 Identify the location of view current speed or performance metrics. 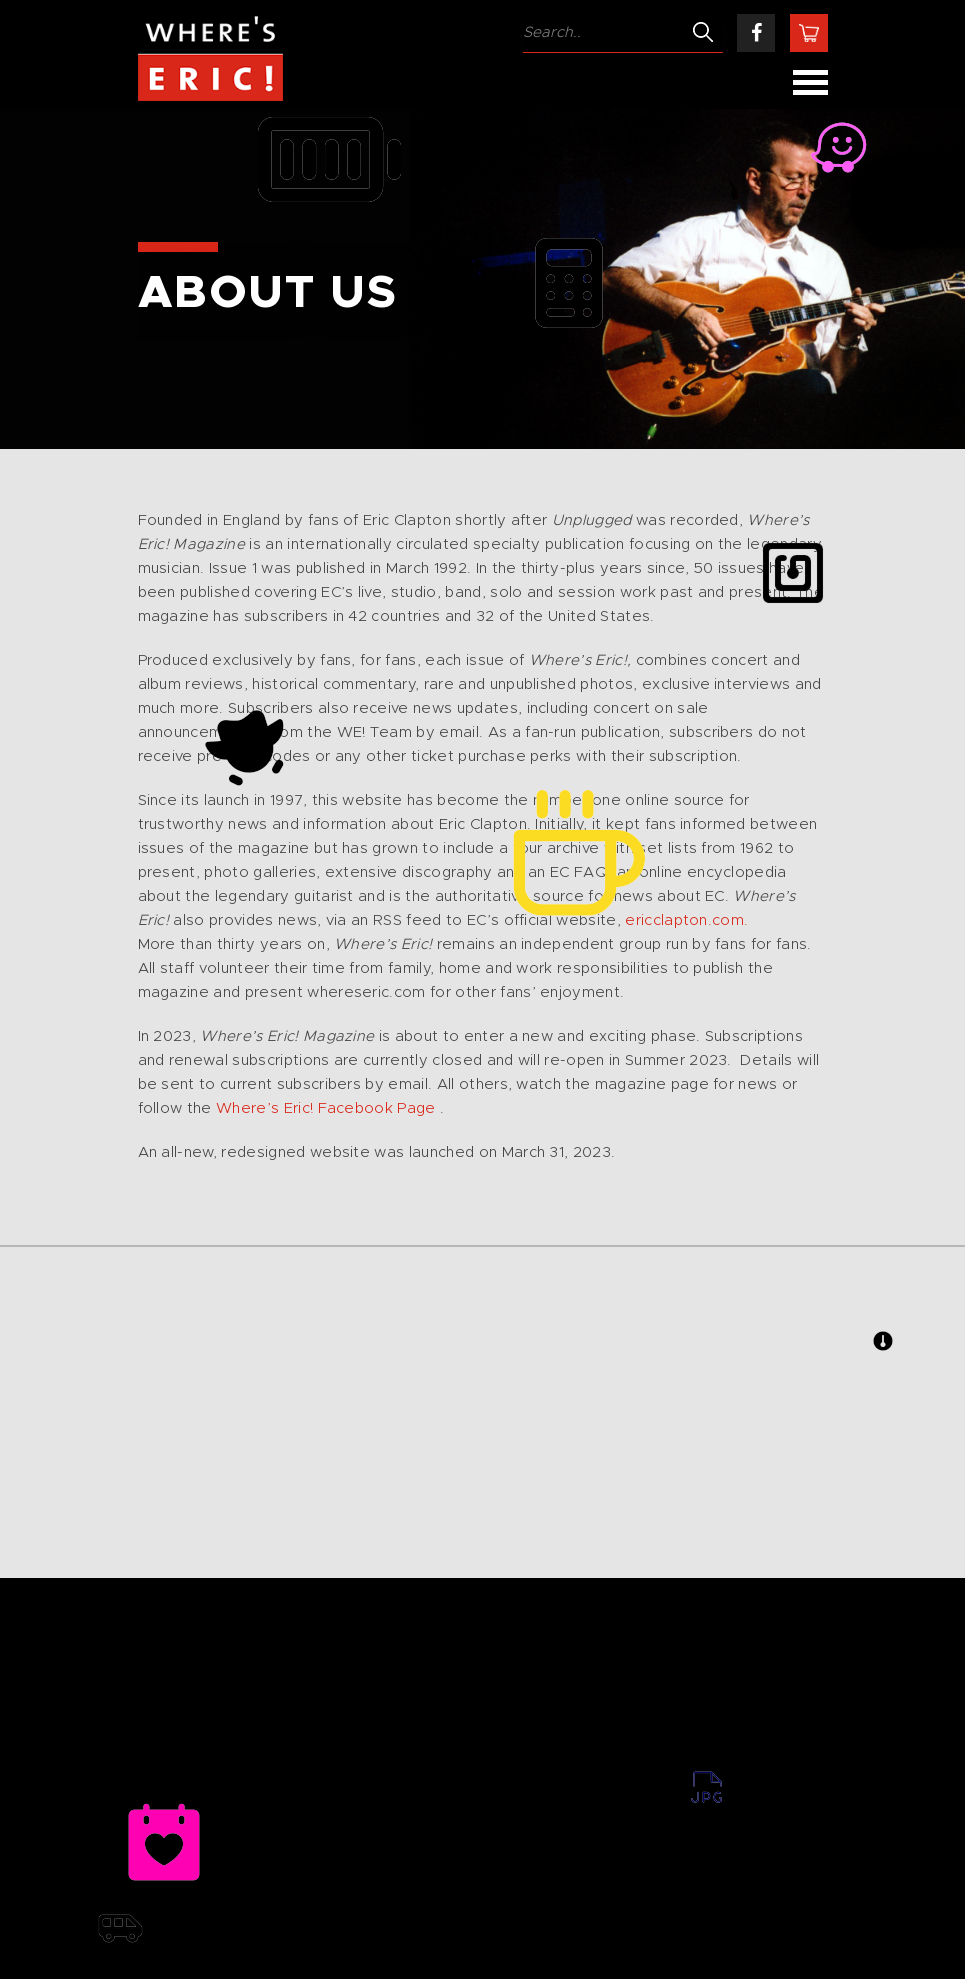
(883, 1341).